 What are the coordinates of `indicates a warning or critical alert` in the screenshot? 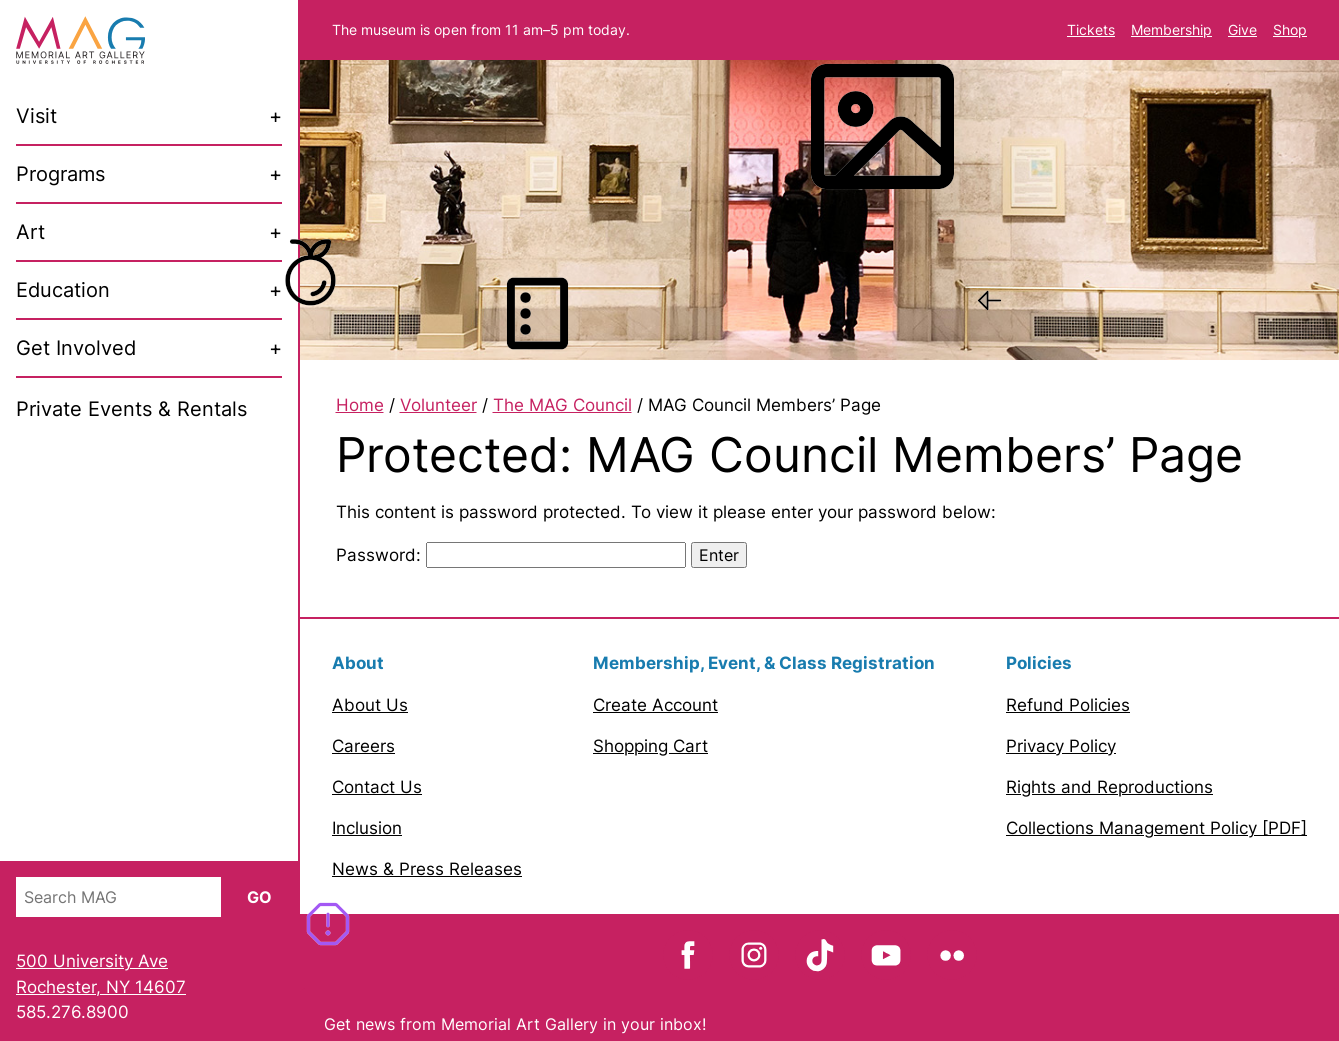 It's located at (328, 924).